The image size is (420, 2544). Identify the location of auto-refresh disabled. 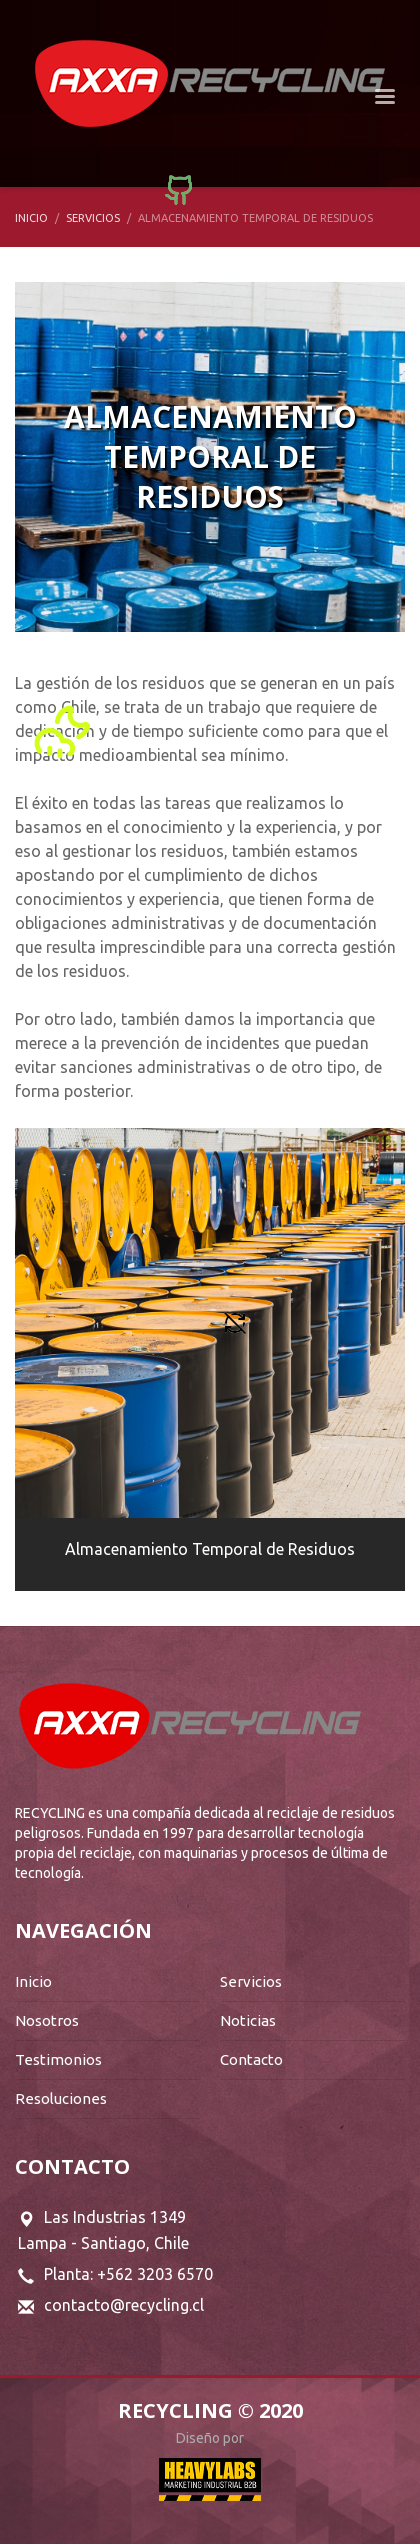
(235, 1323).